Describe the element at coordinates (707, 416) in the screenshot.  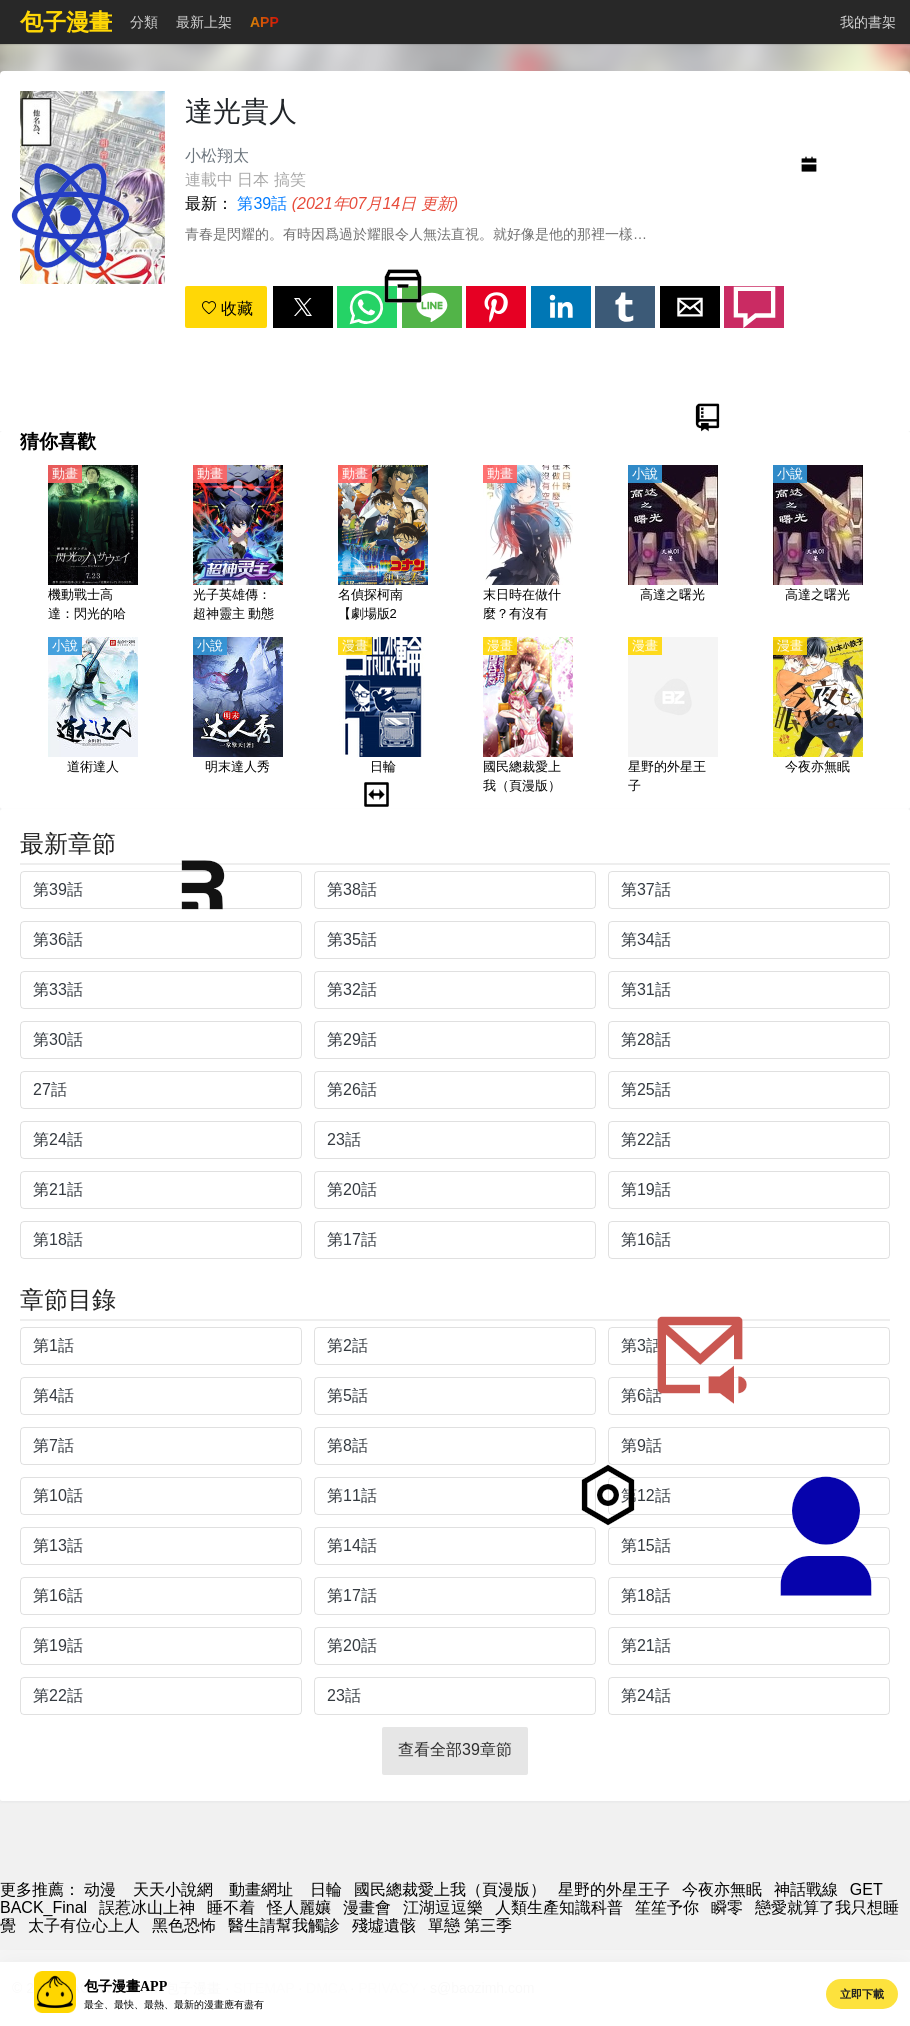
I see `access a git repository` at that location.